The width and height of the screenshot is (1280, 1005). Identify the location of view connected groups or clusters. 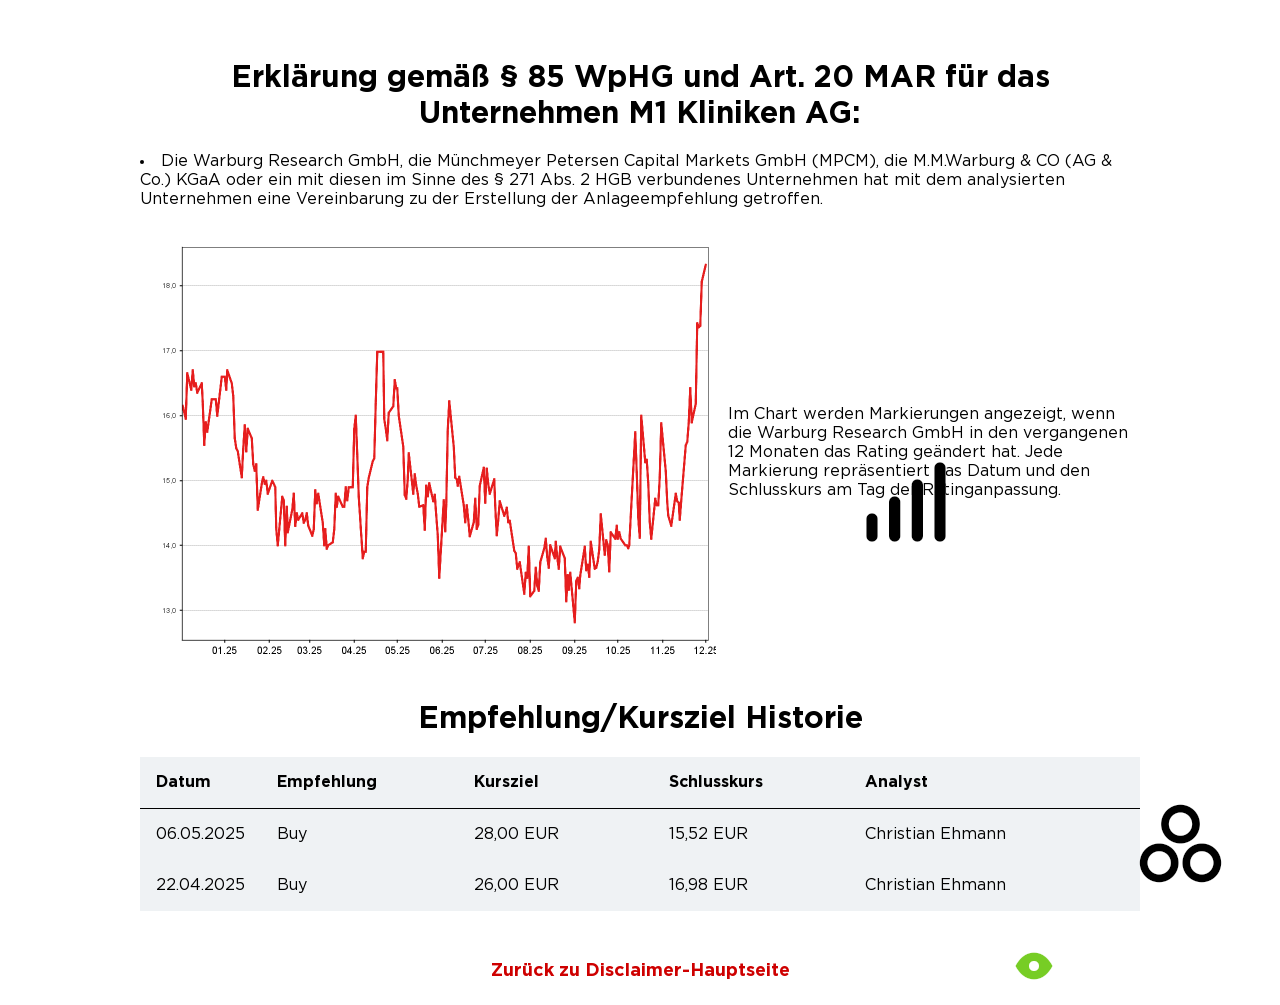
(1180, 843).